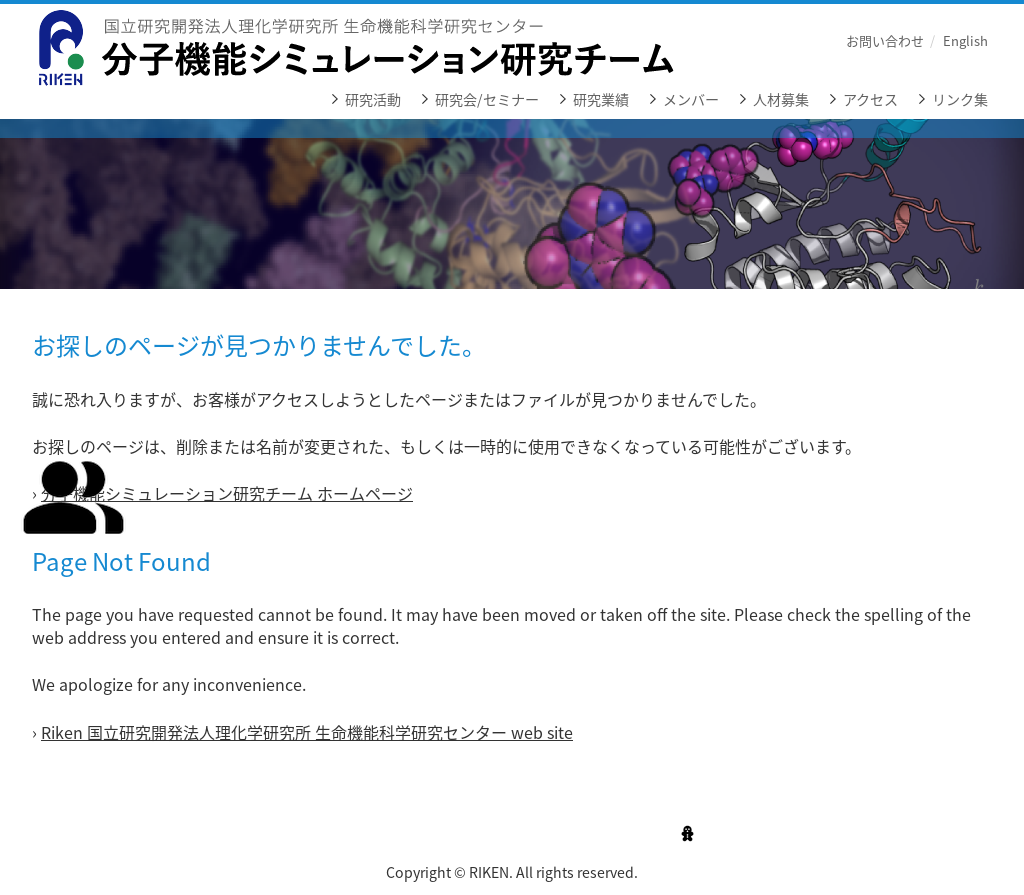 Image resolution: width=1024 pixels, height=895 pixels. I want to click on gingerbread man cookie icon, so click(687, 833).